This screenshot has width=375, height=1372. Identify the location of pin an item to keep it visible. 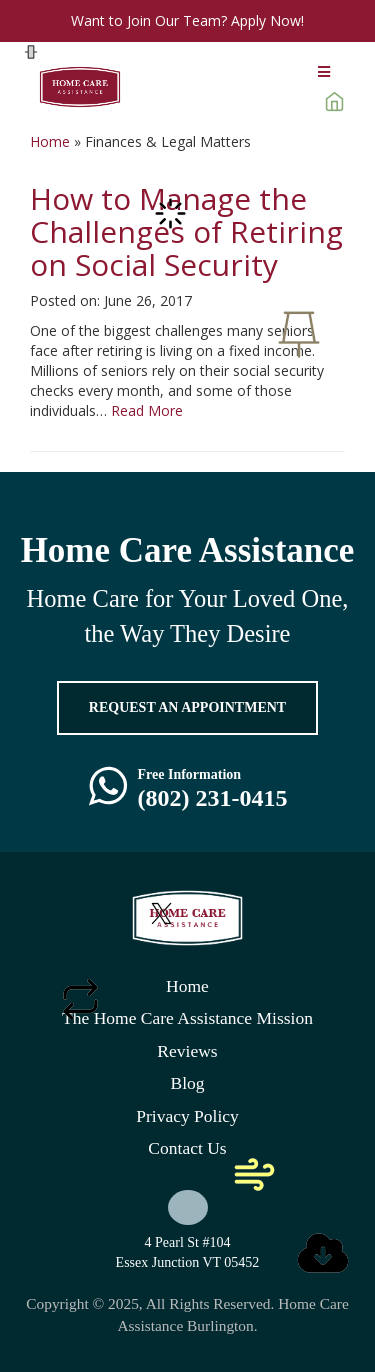
(299, 332).